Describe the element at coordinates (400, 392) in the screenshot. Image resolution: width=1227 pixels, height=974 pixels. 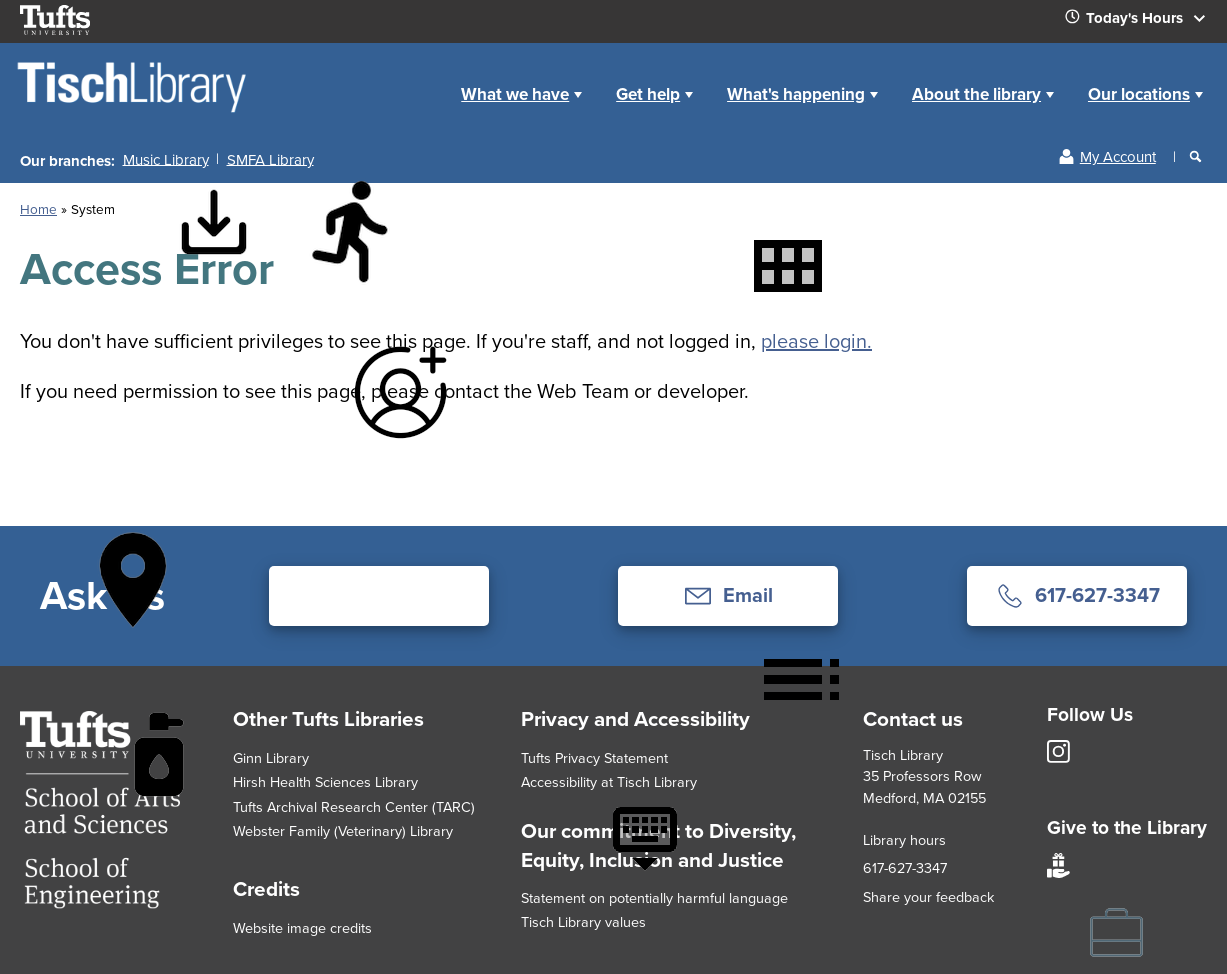
I see `add a new user or contact` at that location.